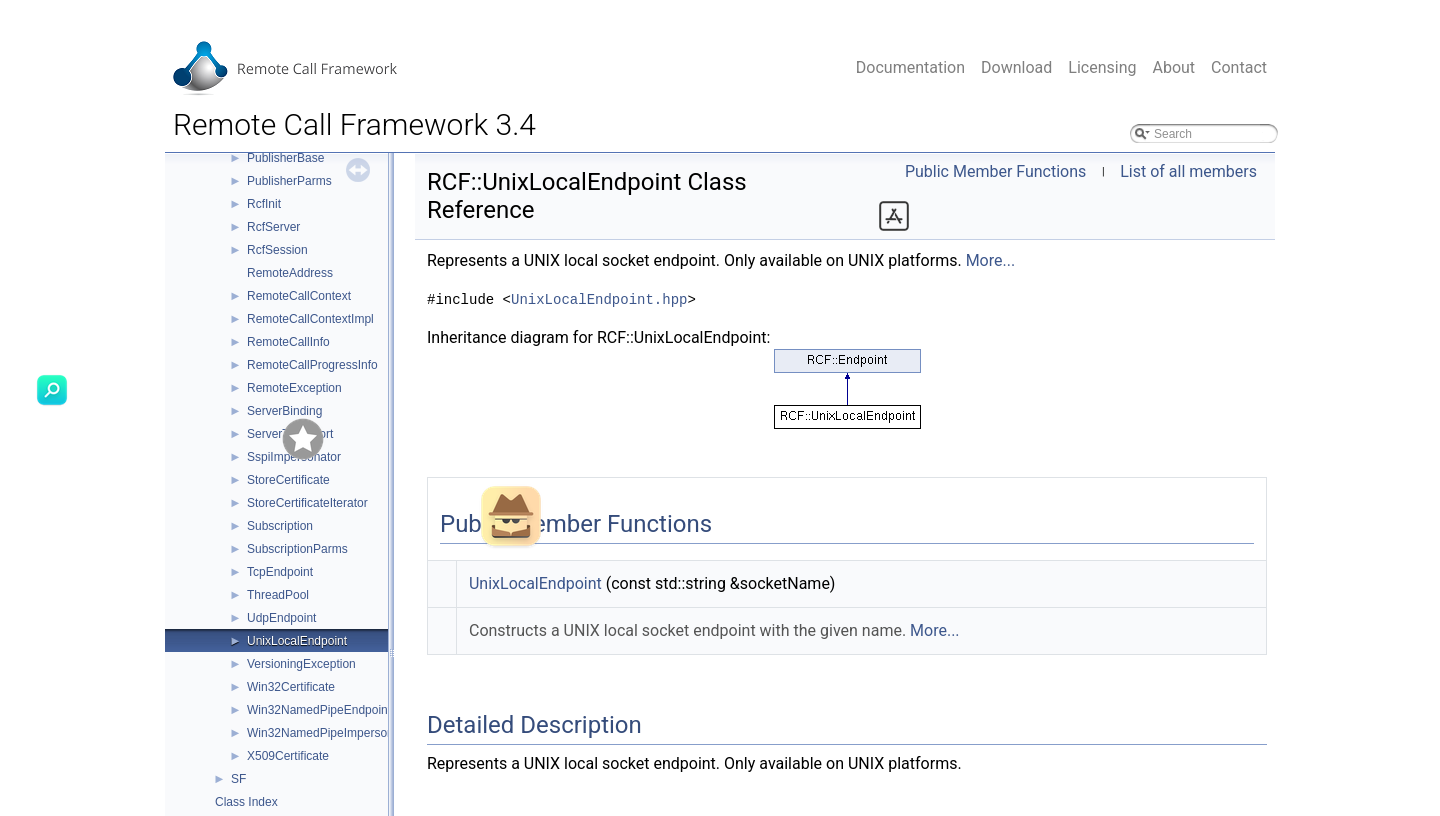 The width and height of the screenshot is (1440, 816). What do you see at coordinates (303, 439) in the screenshot?
I see `indicates an unrated item` at bounding box center [303, 439].